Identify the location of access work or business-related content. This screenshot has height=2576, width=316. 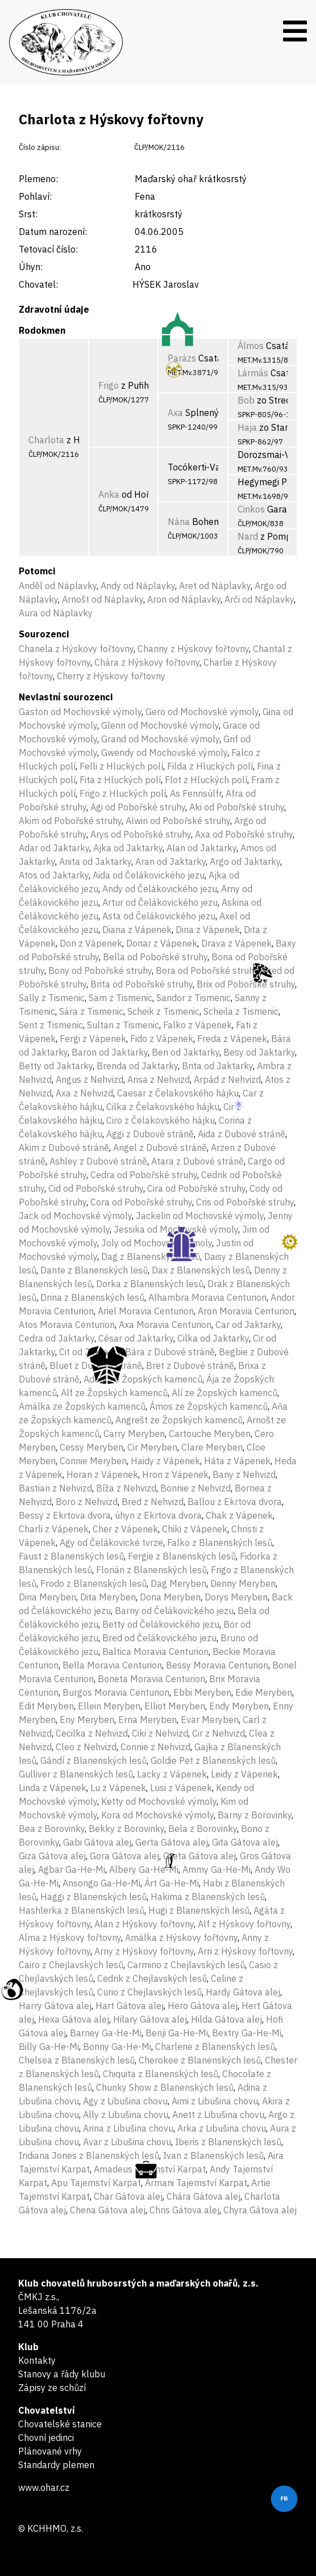
(146, 2170).